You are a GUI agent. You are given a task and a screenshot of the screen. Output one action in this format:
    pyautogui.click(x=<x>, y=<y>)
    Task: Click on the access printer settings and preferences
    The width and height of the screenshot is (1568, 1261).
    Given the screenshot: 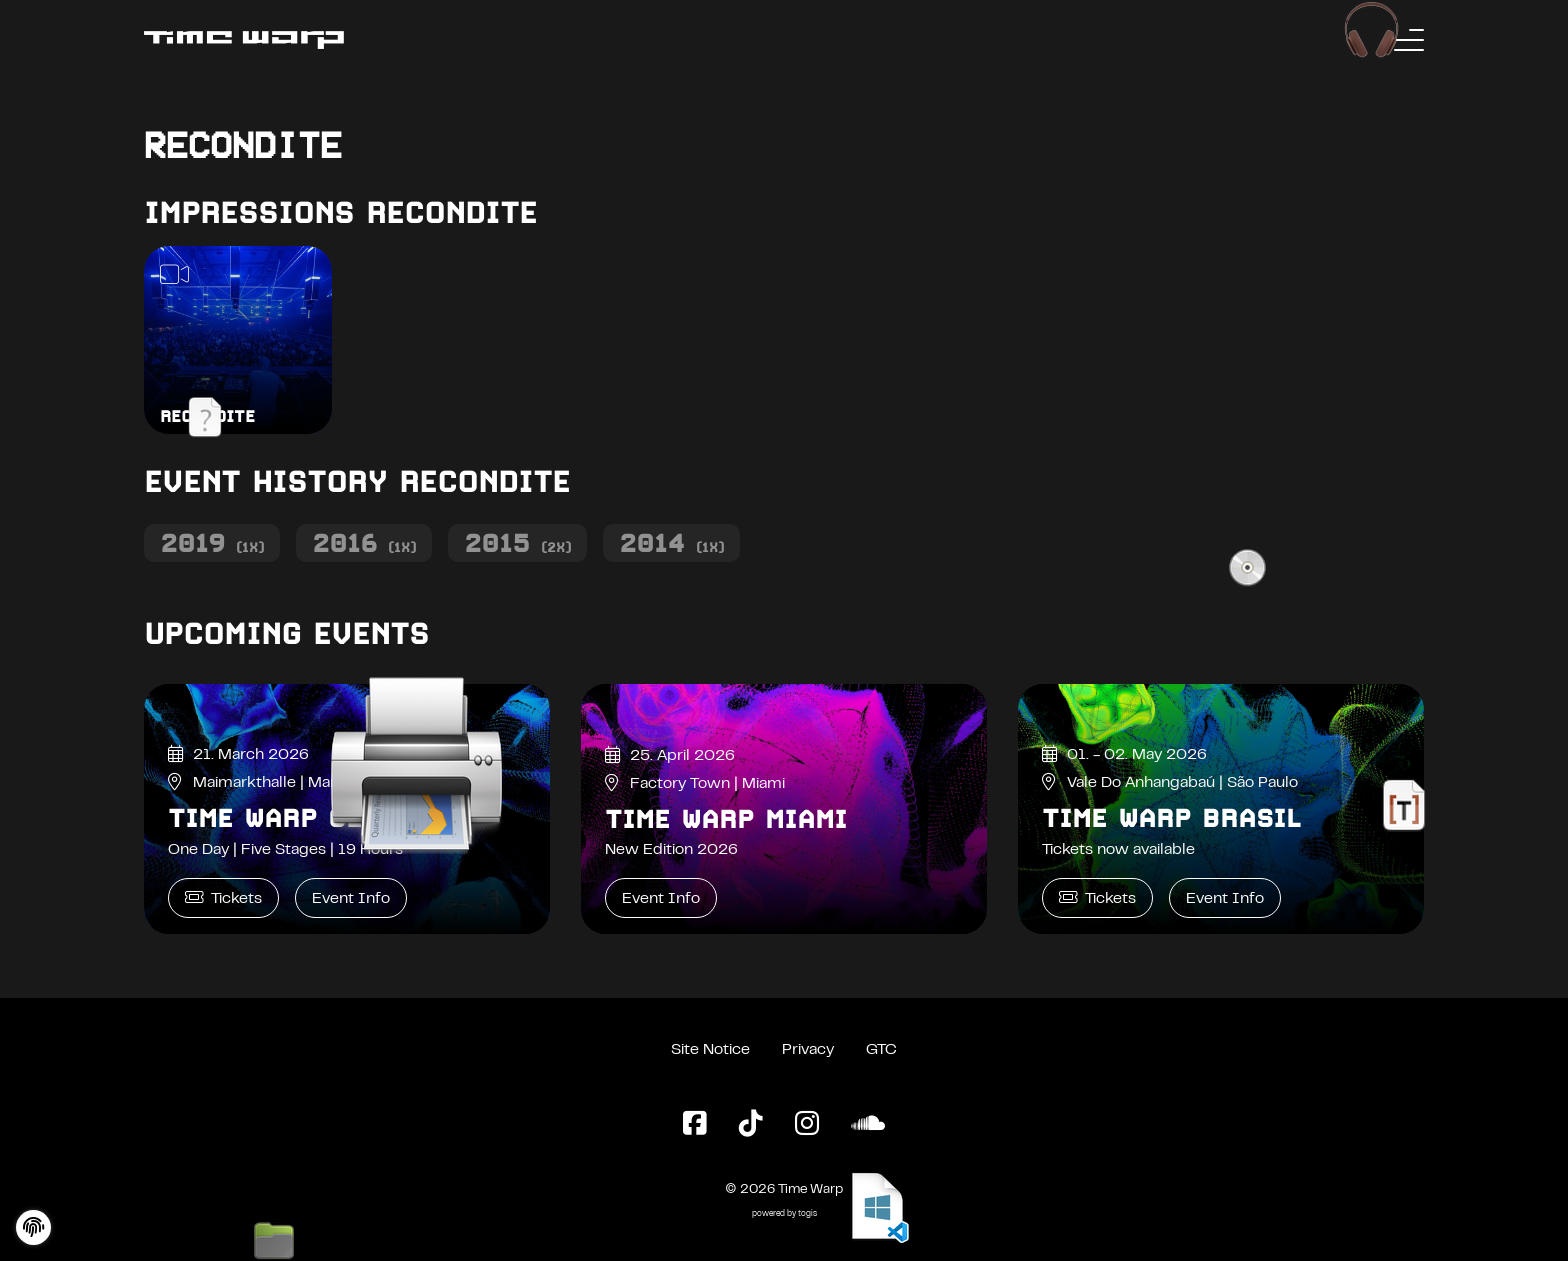 What is the action you would take?
    pyautogui.click(x=416, y=765)
    